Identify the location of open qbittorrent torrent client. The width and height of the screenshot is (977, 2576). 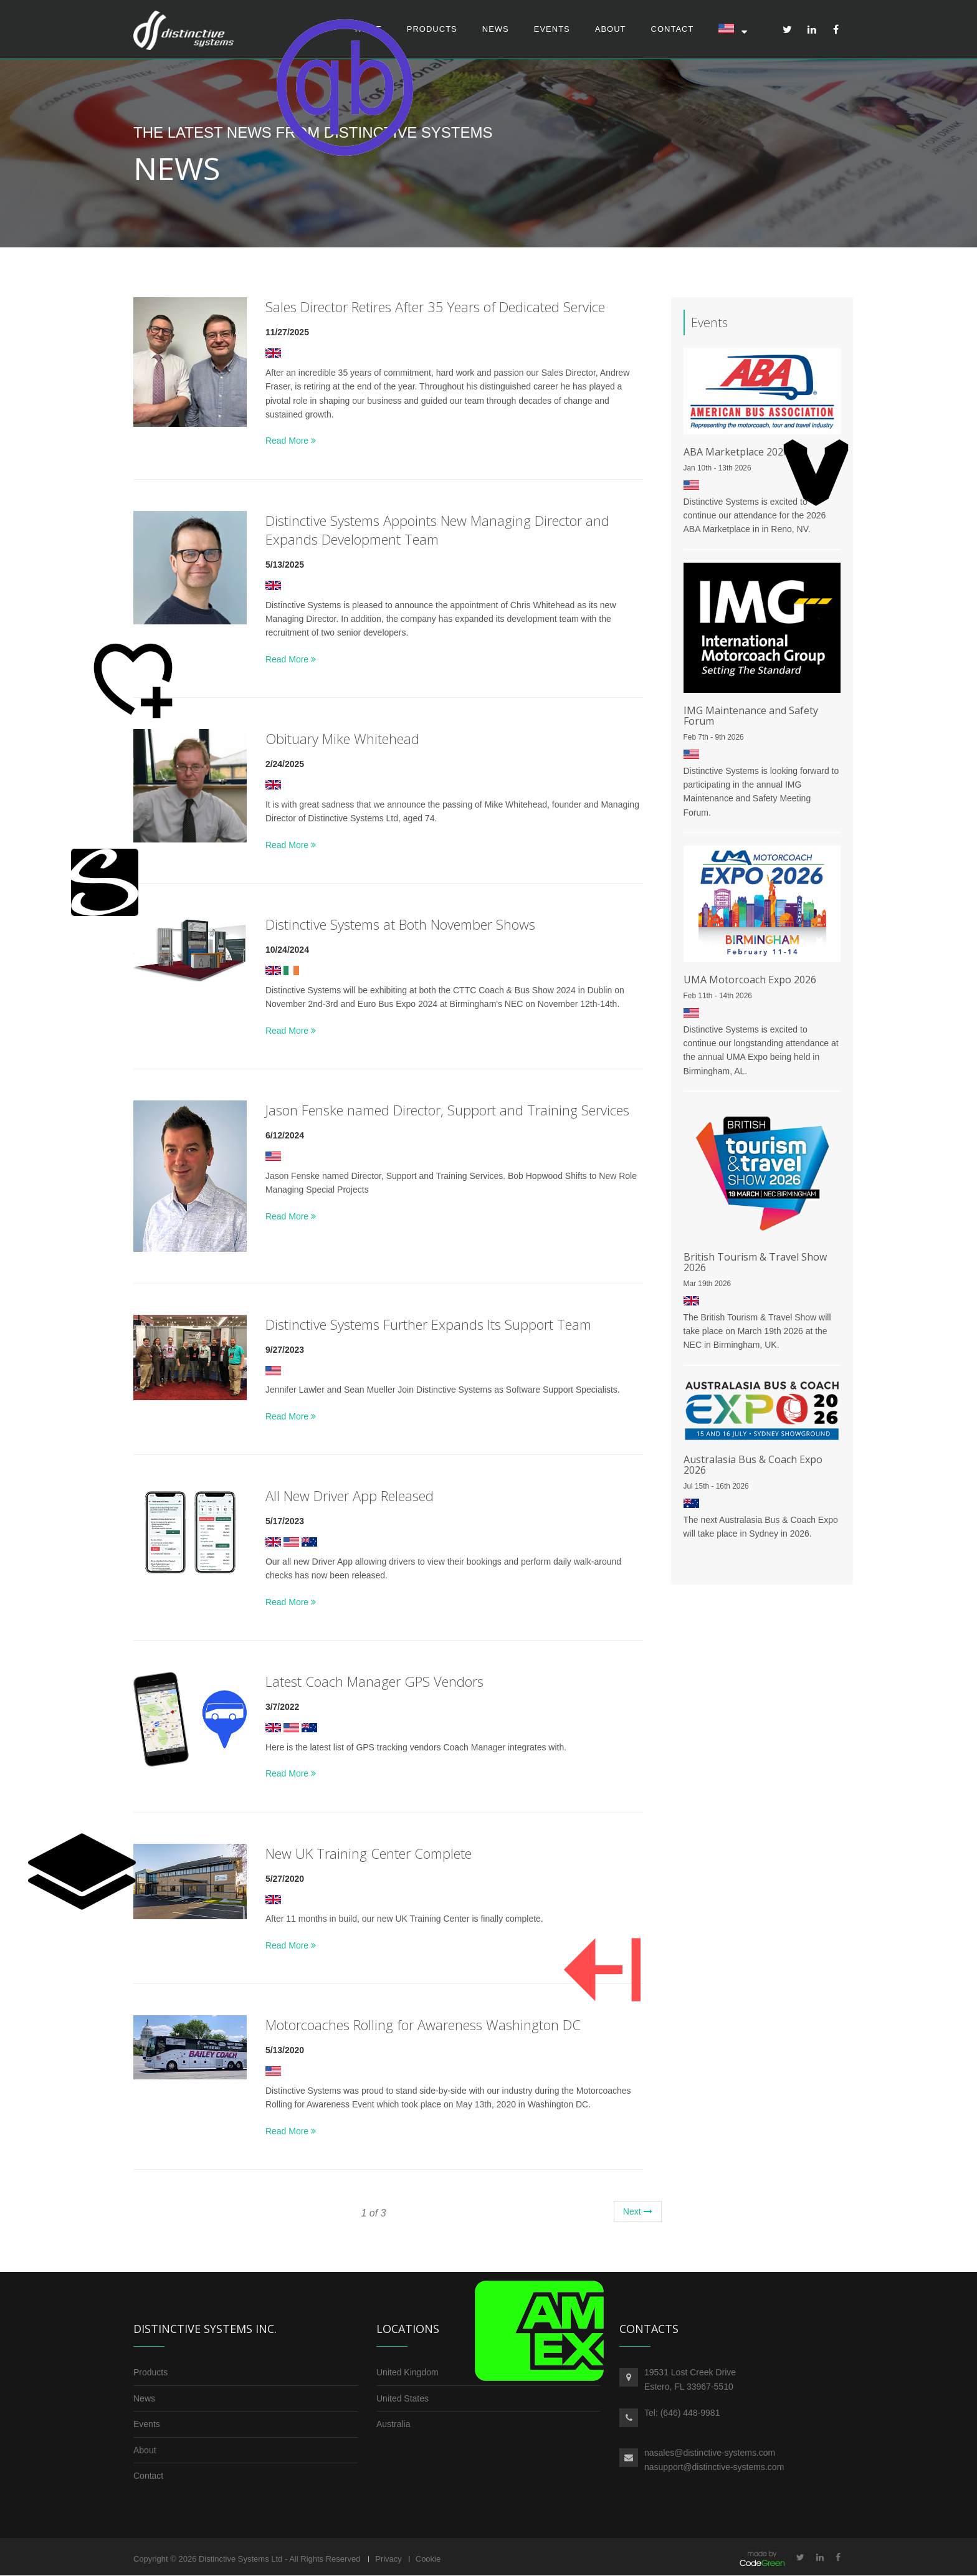
(345, 87).